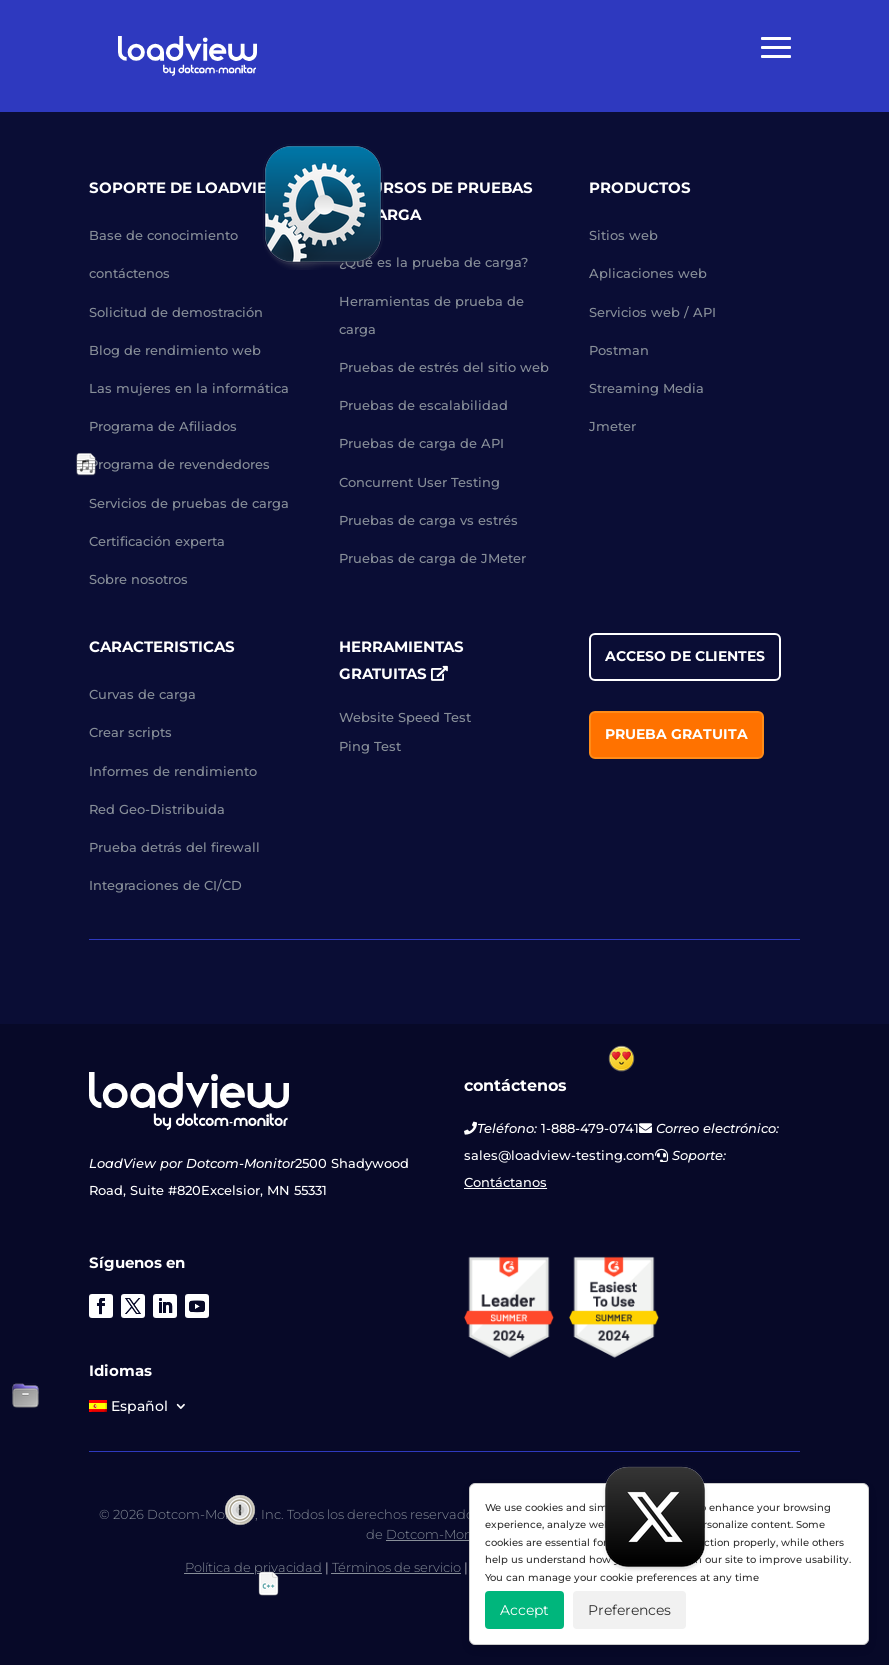  Describe the element at coordinates (655, 1517) in the screenshot. I see `open the X (formerly Twitter) app` at that location.